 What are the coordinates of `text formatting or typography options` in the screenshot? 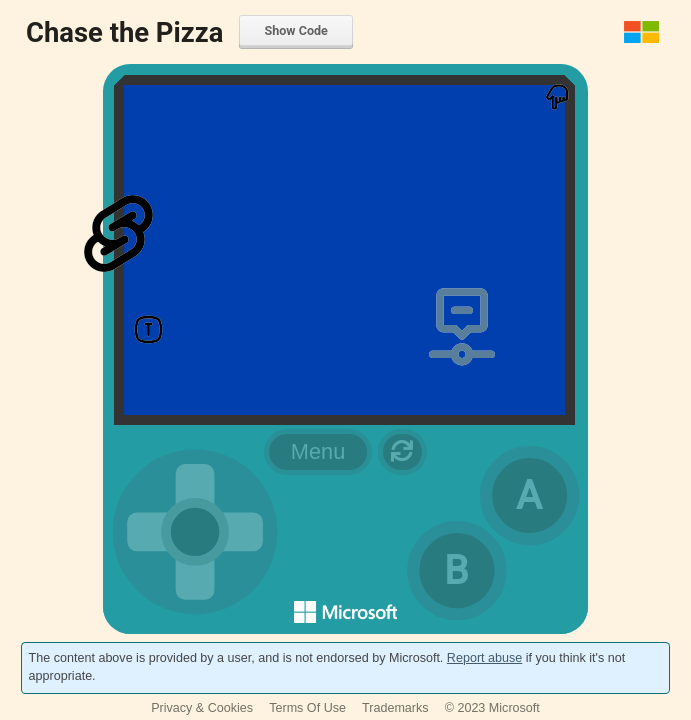 It's located at (148, 329).